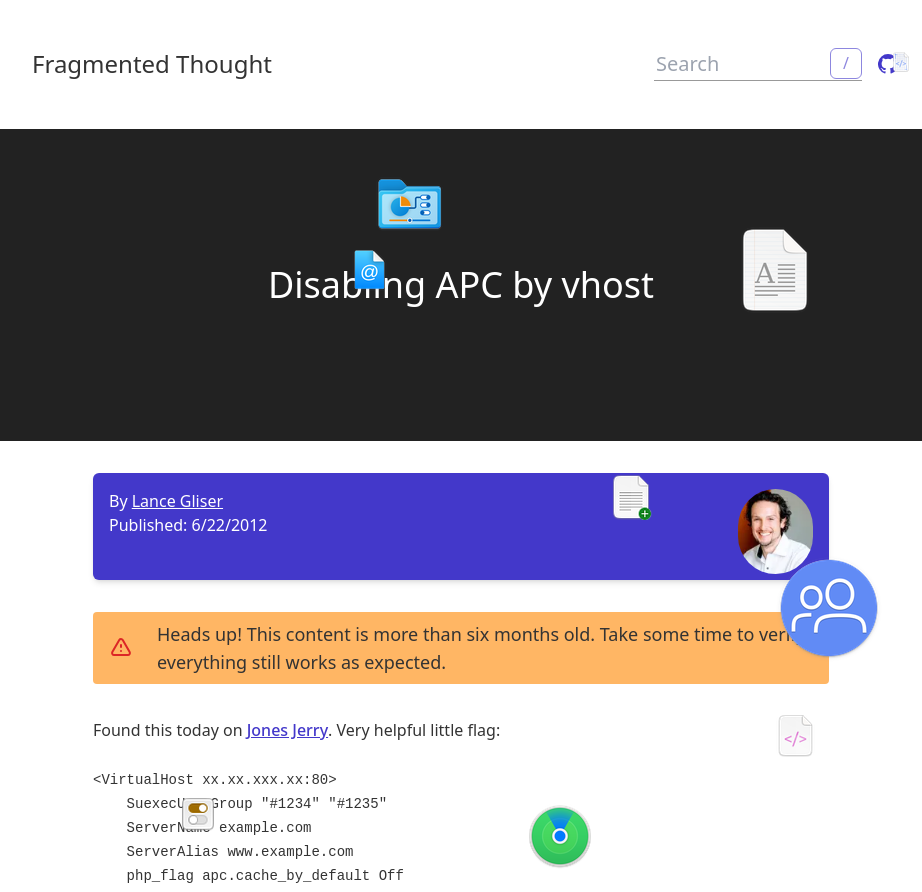  What do you see at coordinates (369, 270) in the screenshot?
I see `address book or contacts file` at bounding box center [369, 270].